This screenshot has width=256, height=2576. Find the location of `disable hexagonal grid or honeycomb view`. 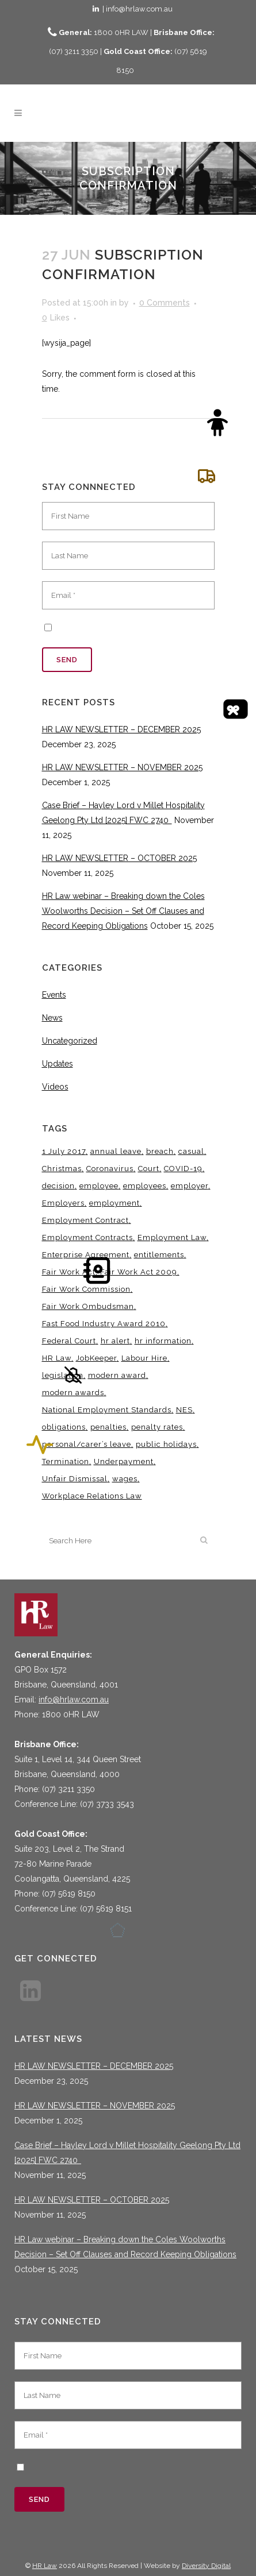

disable hexagonal grid or honeycomb view is located at coordinates (73, 1375).